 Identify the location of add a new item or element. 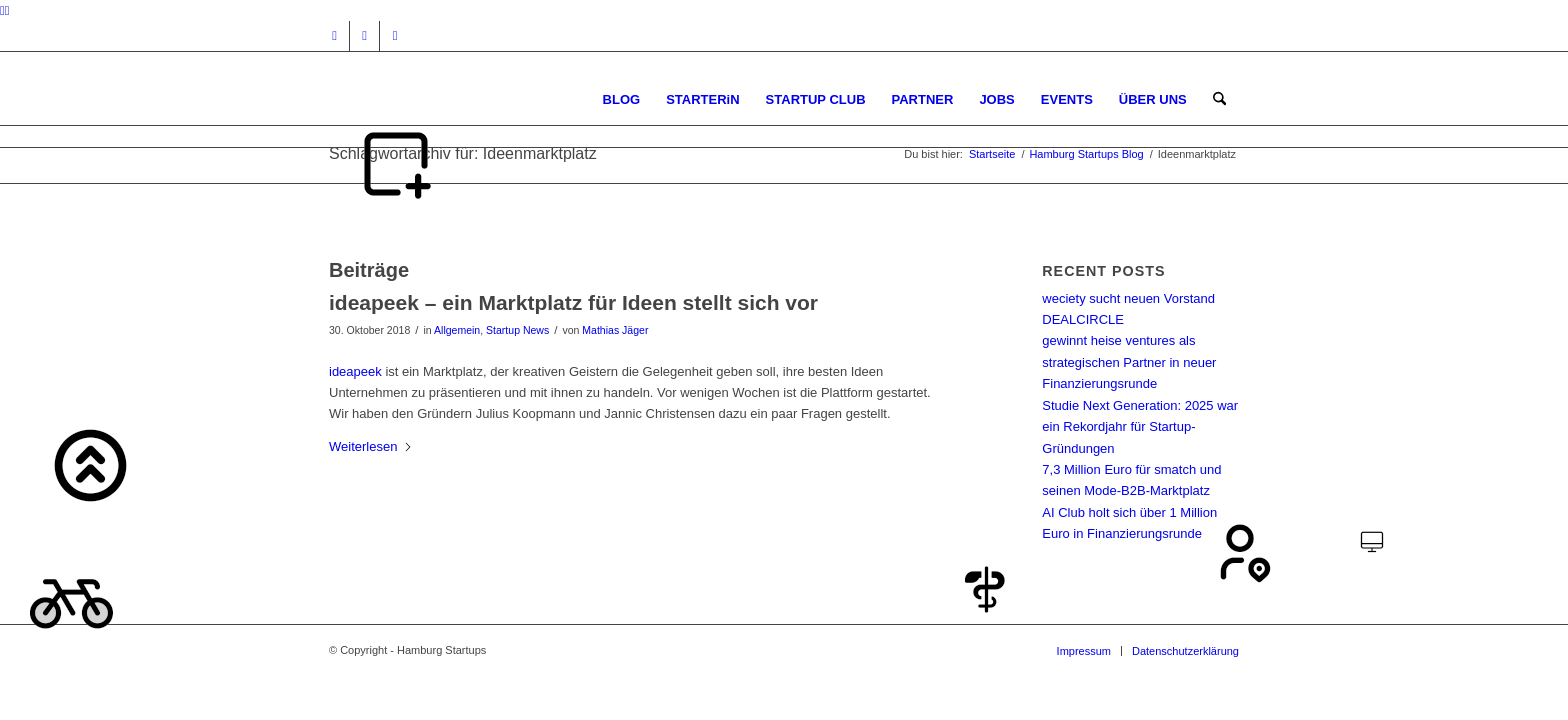
(396, 164).